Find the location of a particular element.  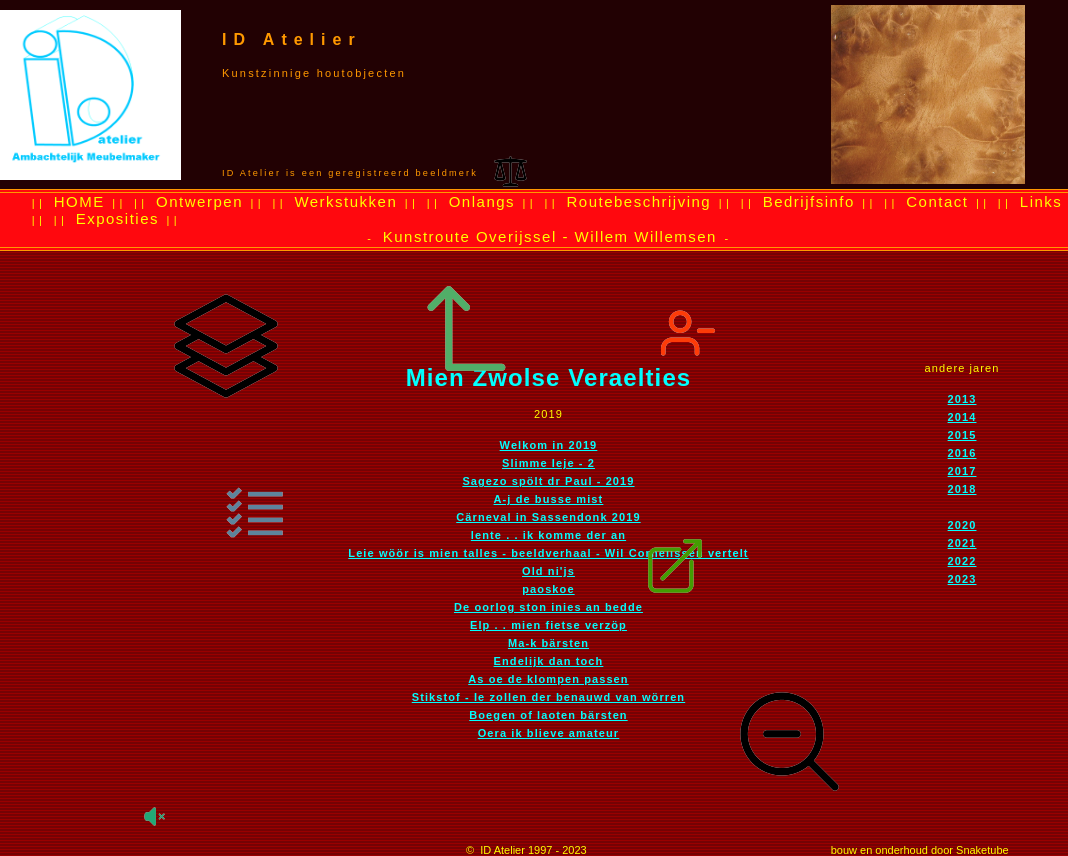

go back and up to previous level is located at coordinates (466, 328).